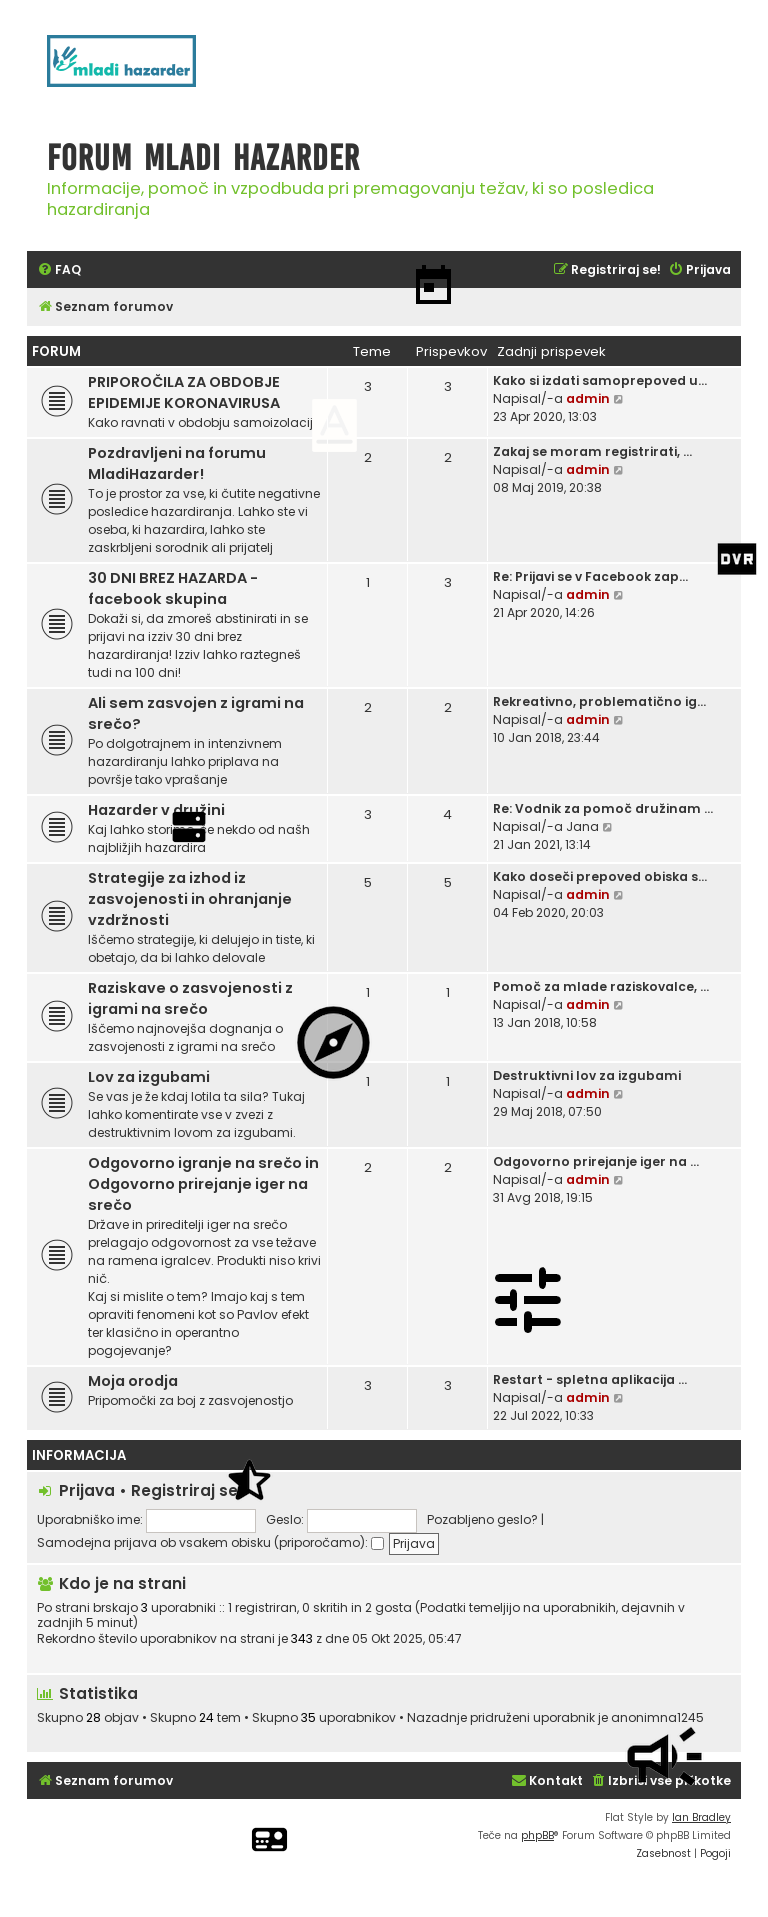 The width and height of the screenshot is (768, 1917). I want to click on indicates a partial or half-star rating, so click(249, 1480).